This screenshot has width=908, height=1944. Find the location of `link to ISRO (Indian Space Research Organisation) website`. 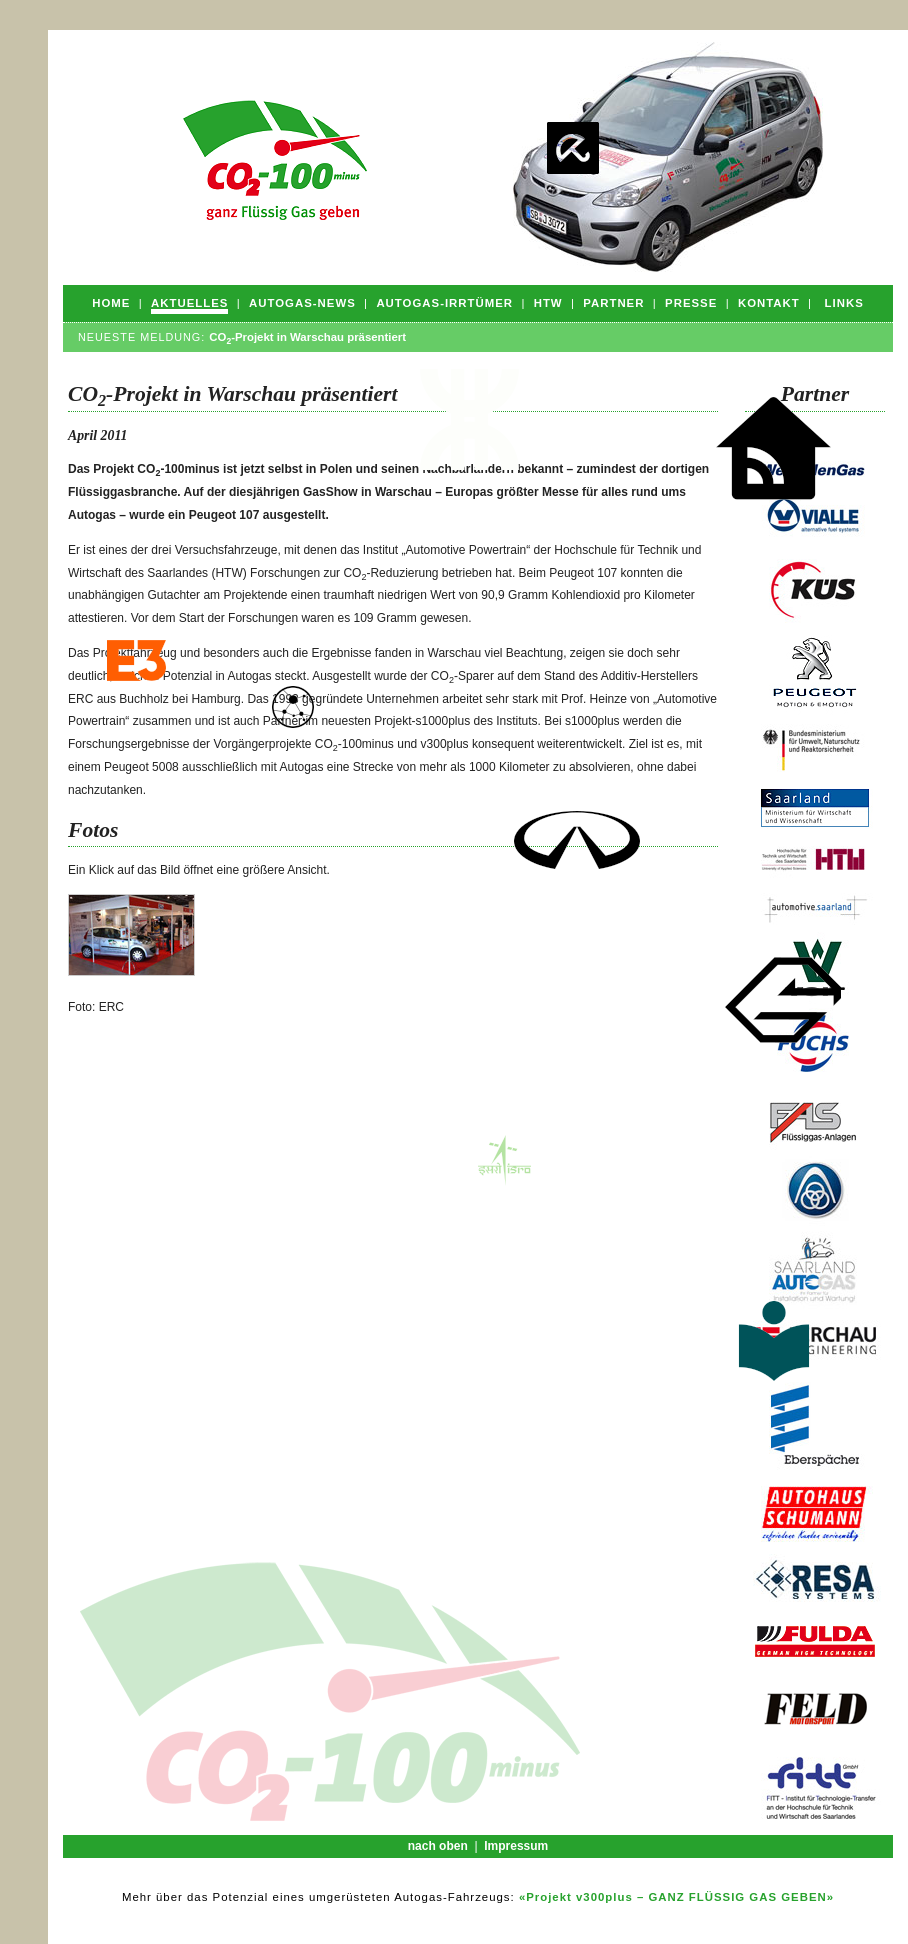

link to ISRO (Indian Space Research Organisation) website is located at coordinates (504, 1160).